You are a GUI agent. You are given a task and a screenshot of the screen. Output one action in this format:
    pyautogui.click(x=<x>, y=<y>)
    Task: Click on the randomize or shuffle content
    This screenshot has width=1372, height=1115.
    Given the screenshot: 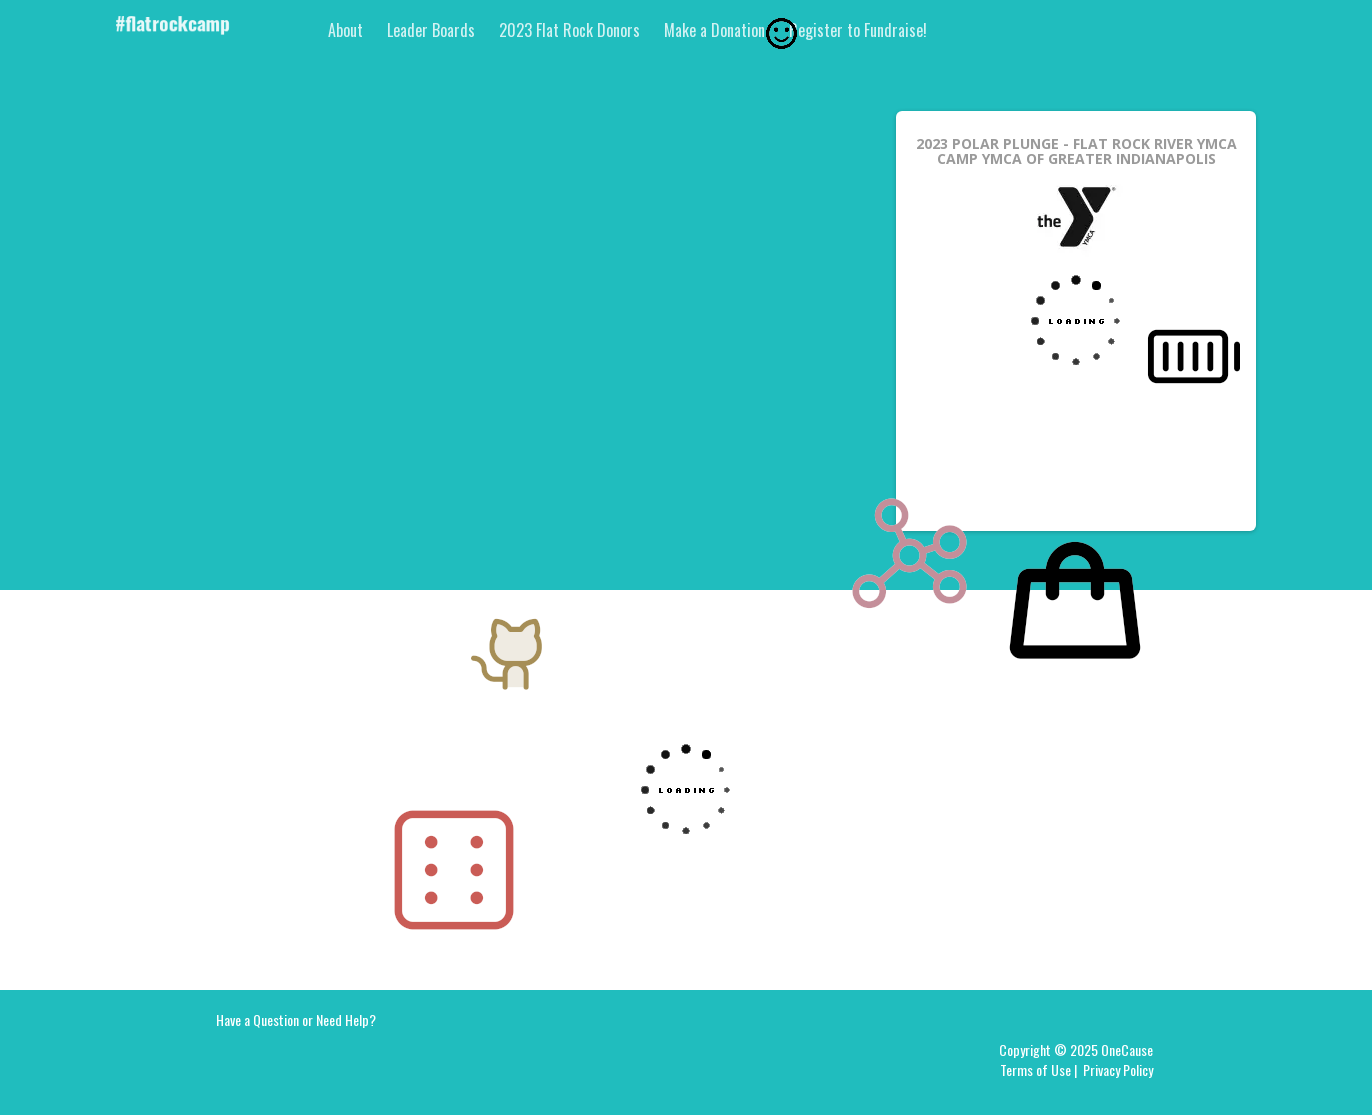 What is the action you would take?
    pyautogui.click(x=454, y=870)
    